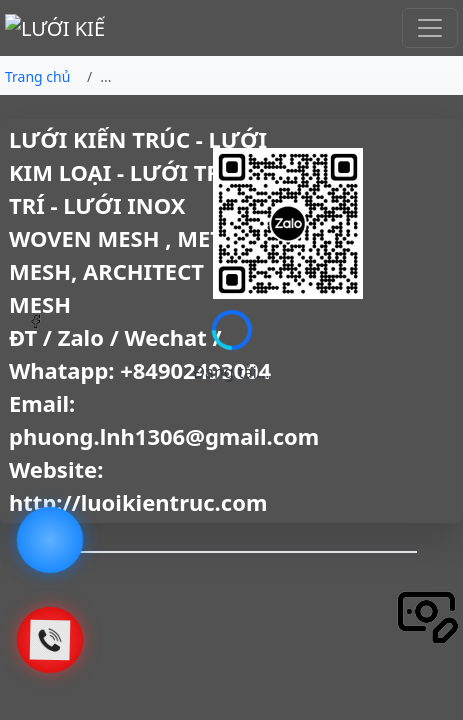  What do you see at coordinates (426, 611) in the screenshot?
I see `edit payment or transaction details` at bounding box center [426, 611].